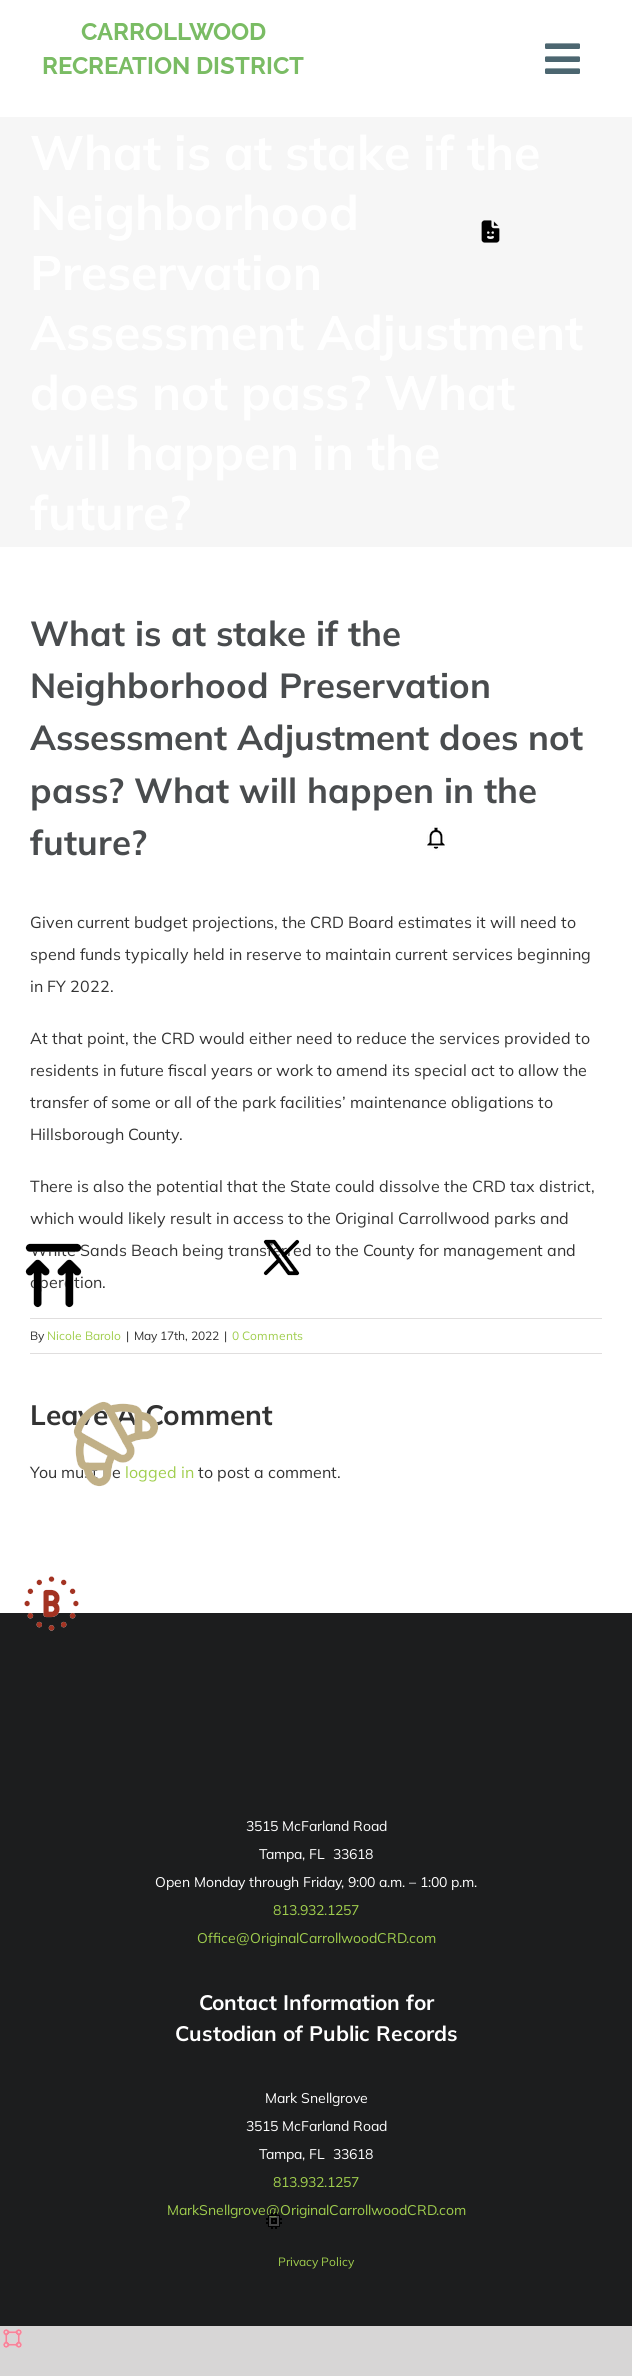 This screenshot has width=632, height=2376. What do you see at coordinates (12, 2338) in the screenshot?
I see `view ring network topology` at bounding box center [12, 2338].